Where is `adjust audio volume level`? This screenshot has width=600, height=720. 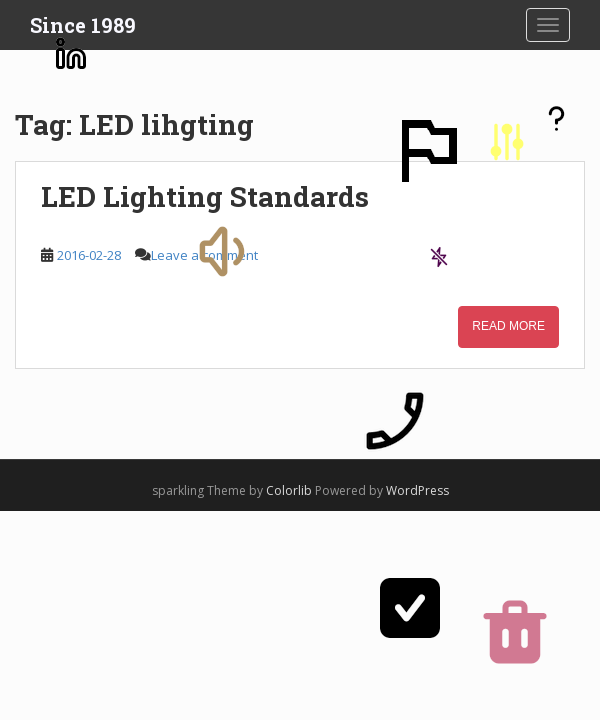
adjust audio volume level is located at coordinates (227, 251).